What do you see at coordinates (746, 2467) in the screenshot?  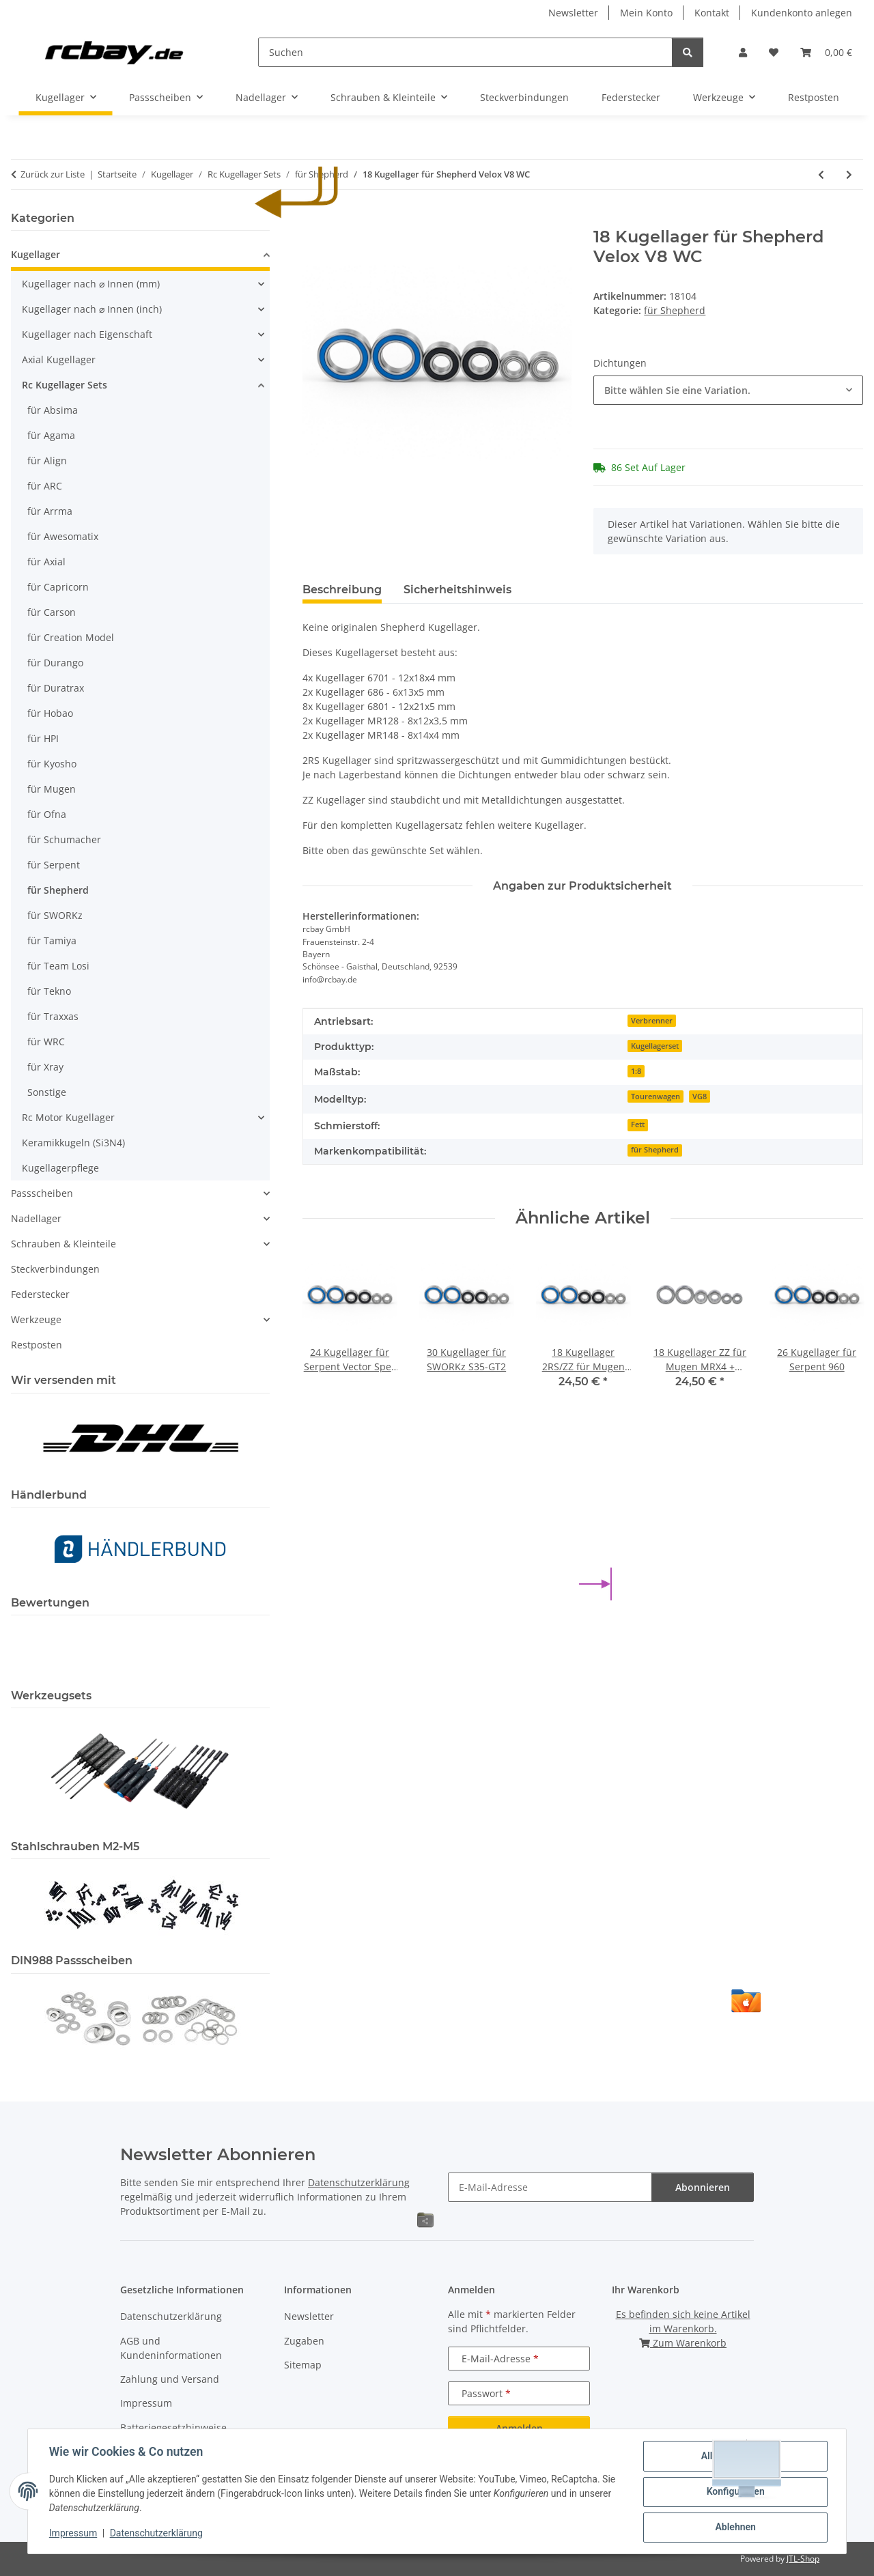 I see `represents this mac in system preferences or finder` at bounding box center [746, 2467].